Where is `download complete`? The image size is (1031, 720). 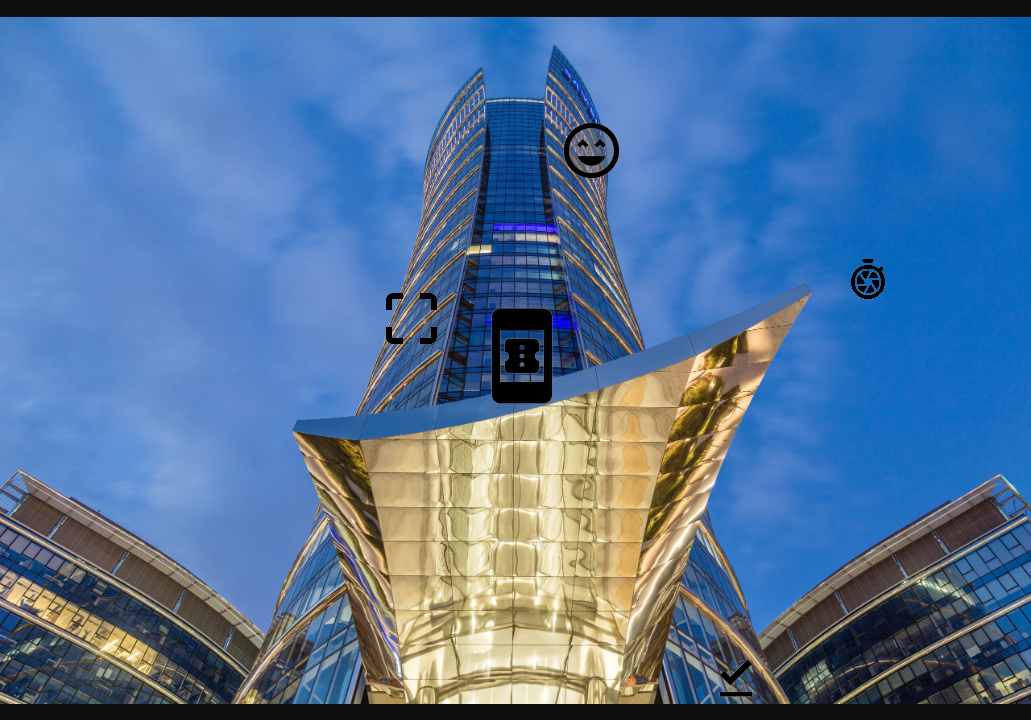 download complete is located at coordinates (736, 678).